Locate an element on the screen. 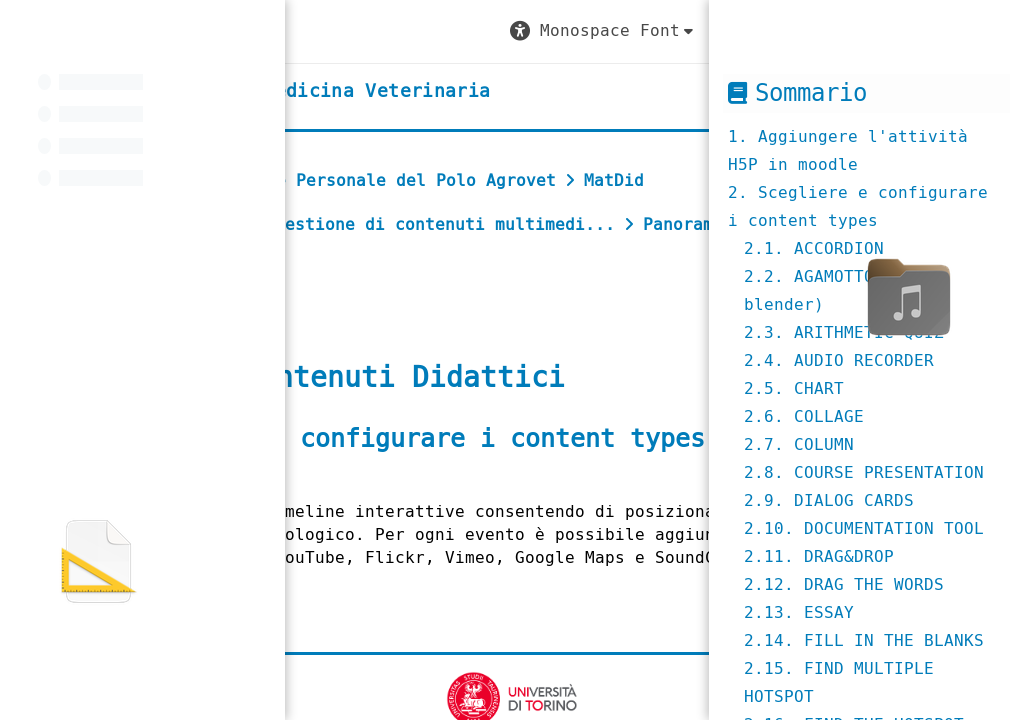 This screenshot has height=720, width=1024. configure page layout and dimensions is located at coordinates (98, 561).